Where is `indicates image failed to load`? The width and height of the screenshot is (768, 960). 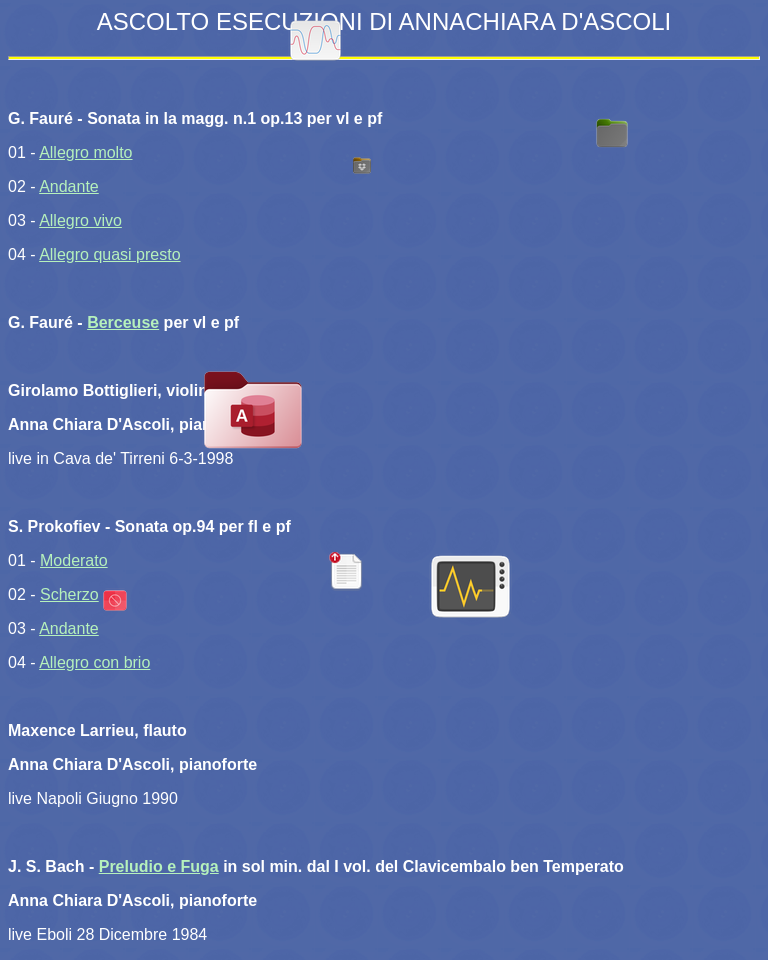 indicates image failed to load is located at coordinates (115, 600).